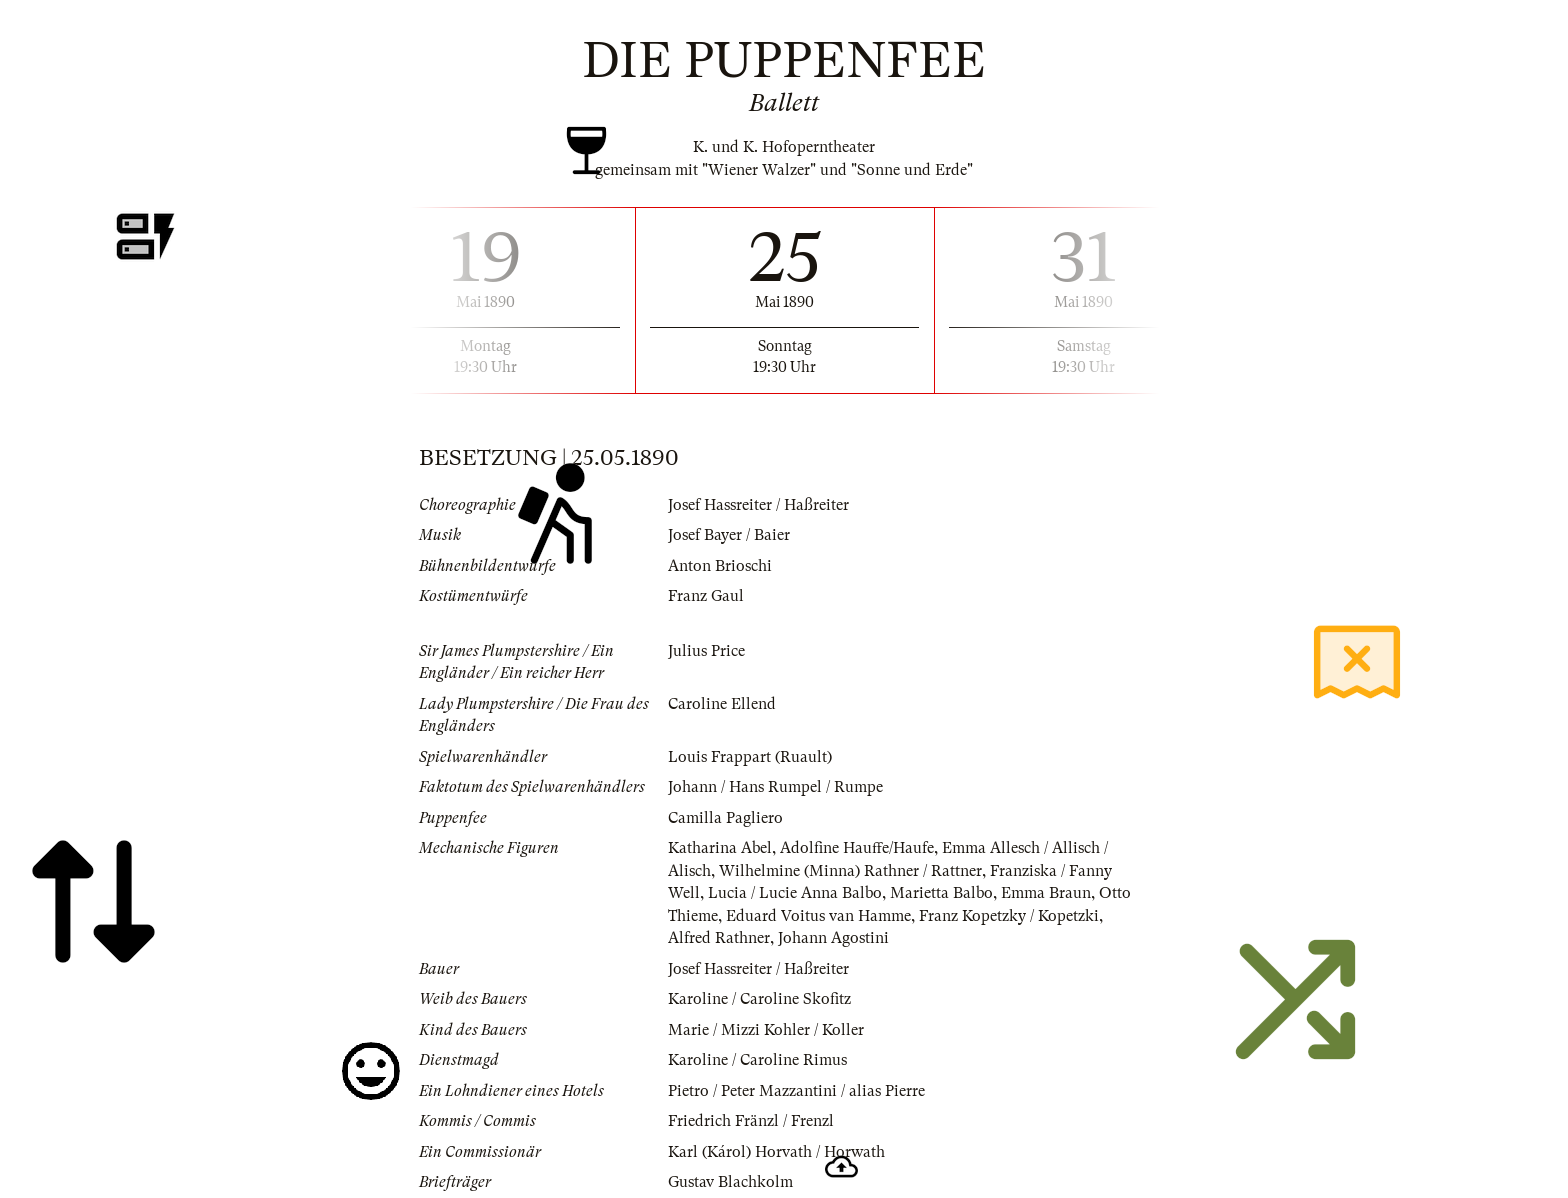  Describe the element at coordinates (586, 150) in the screenshot. I see `browse wine selection or menu` at that location.